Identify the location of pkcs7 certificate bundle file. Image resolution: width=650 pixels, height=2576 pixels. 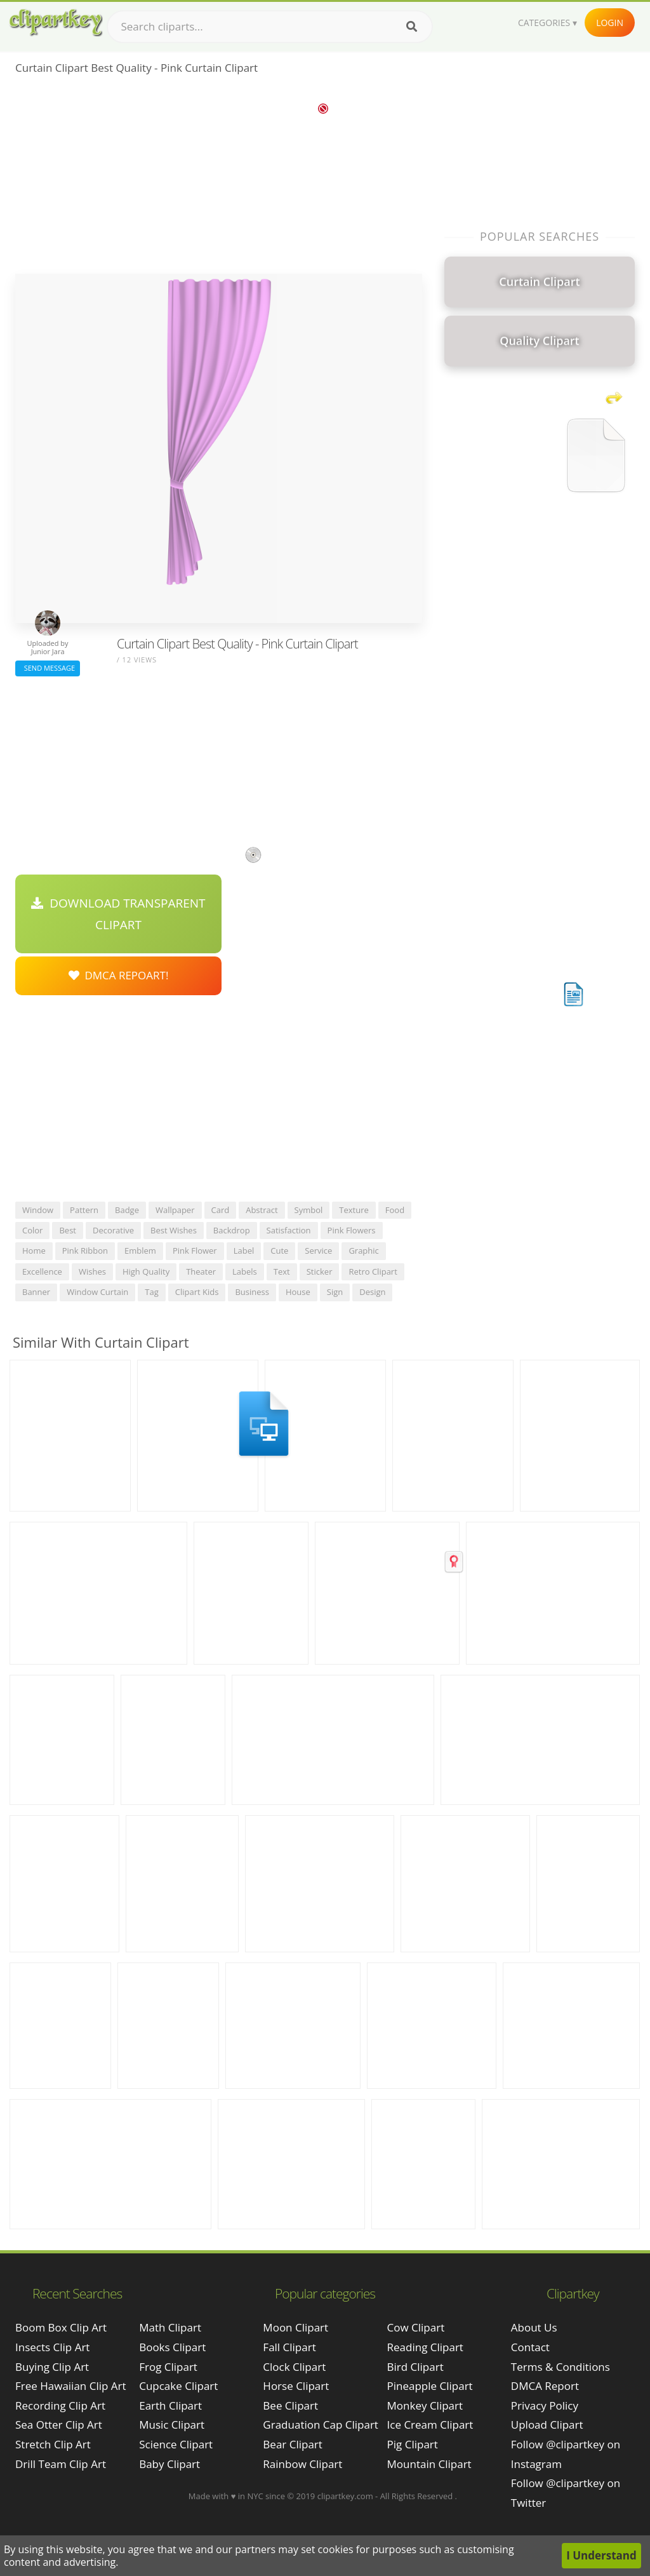
(454, 1562).